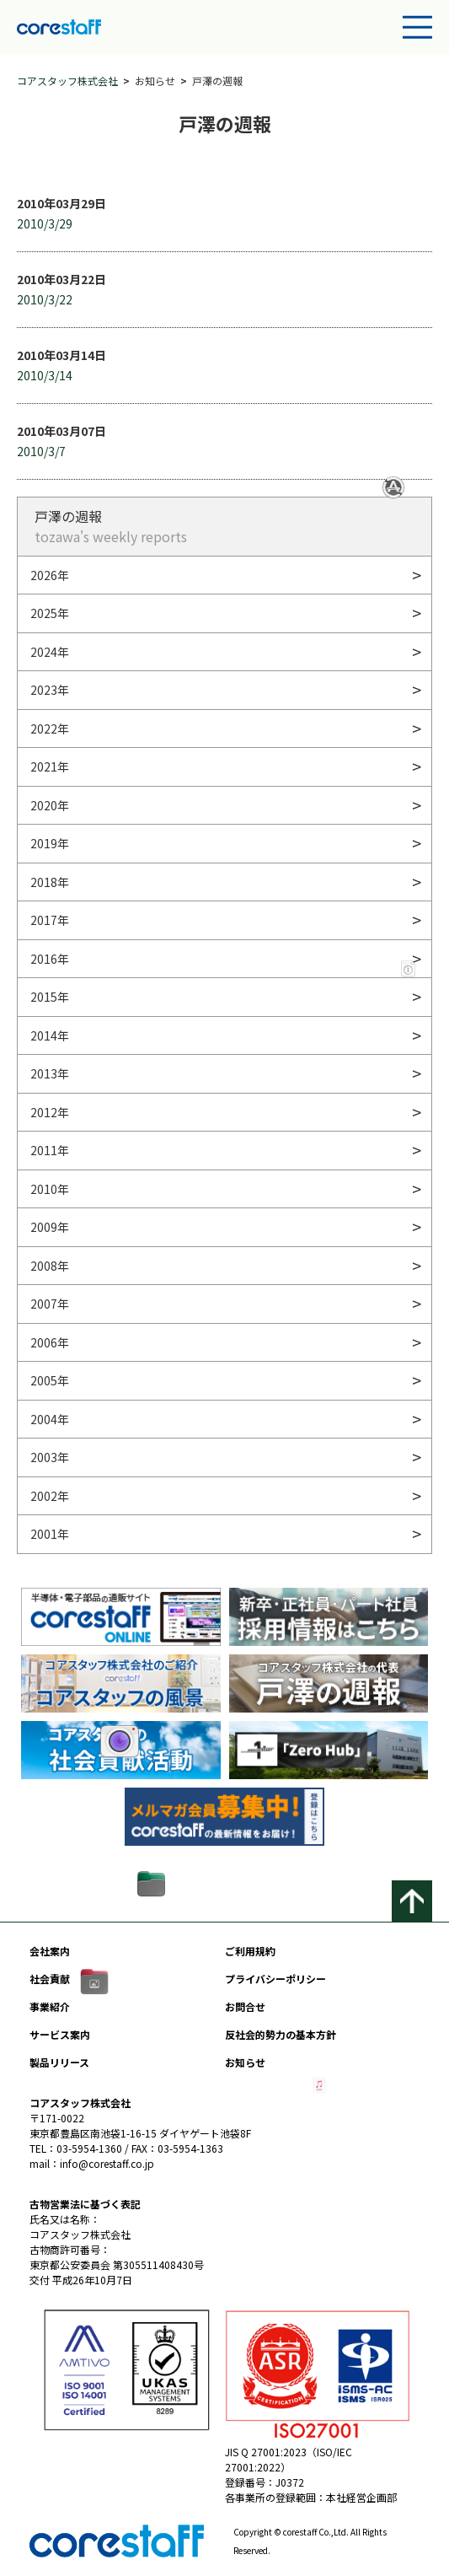 The image size is (449, 2576). Describe the element at coordinates (94, 1982) in the screenshot. I see `open your pictures folder` at that location.